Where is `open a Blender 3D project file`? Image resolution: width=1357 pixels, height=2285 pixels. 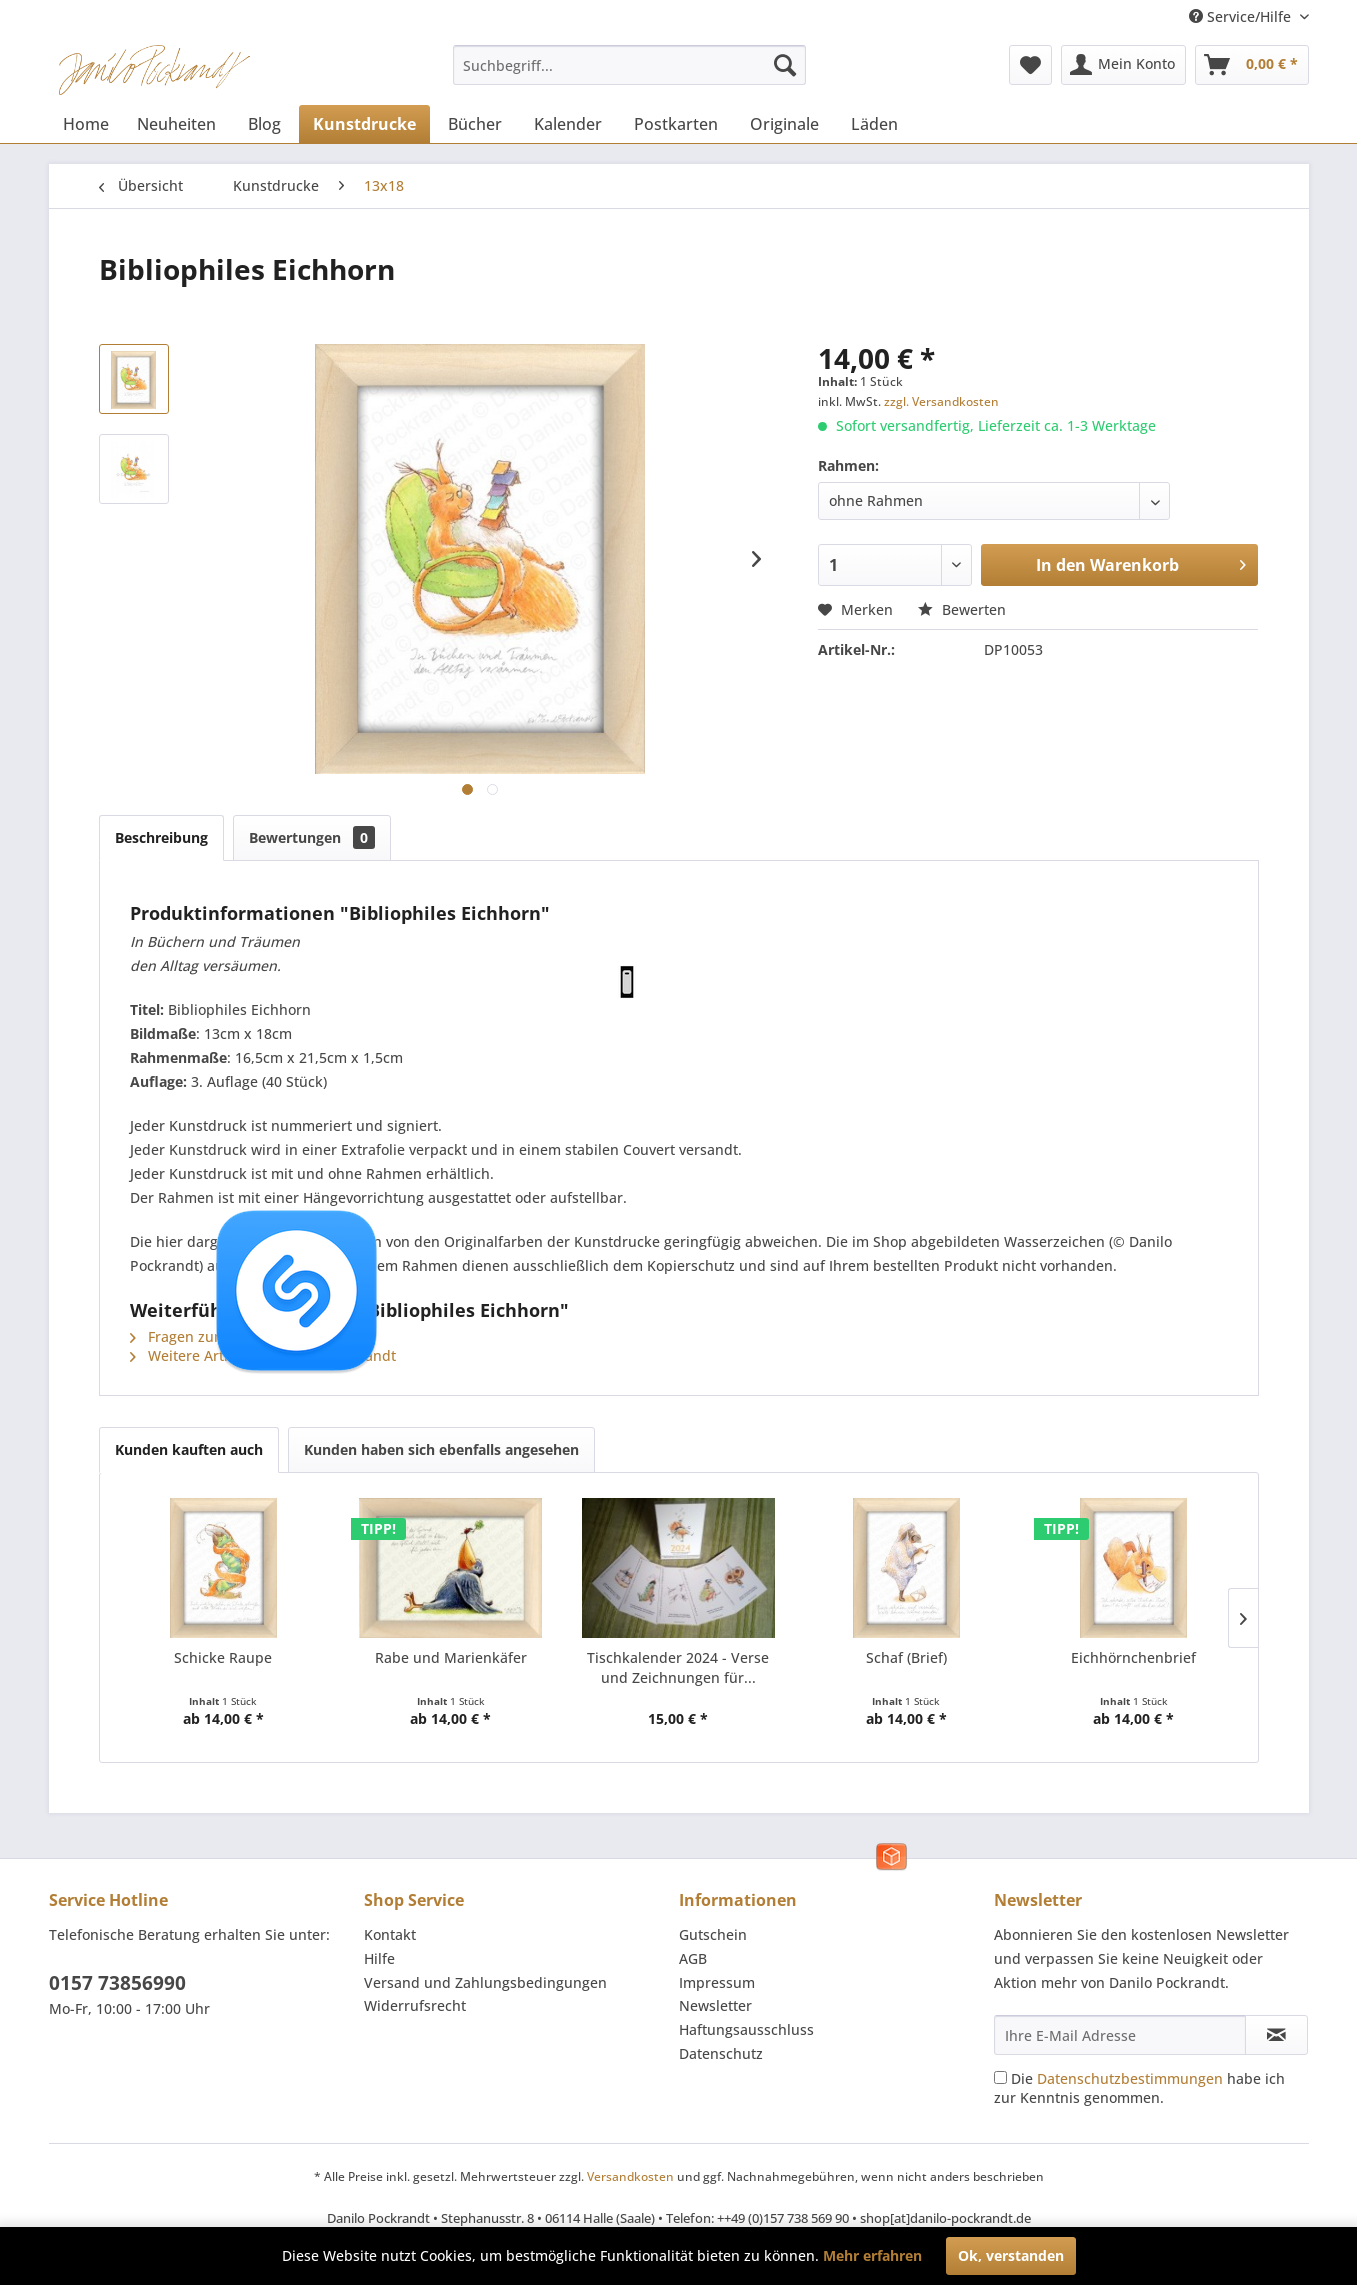 open a Blender 3D project file is located at coordinates (891, 1855).